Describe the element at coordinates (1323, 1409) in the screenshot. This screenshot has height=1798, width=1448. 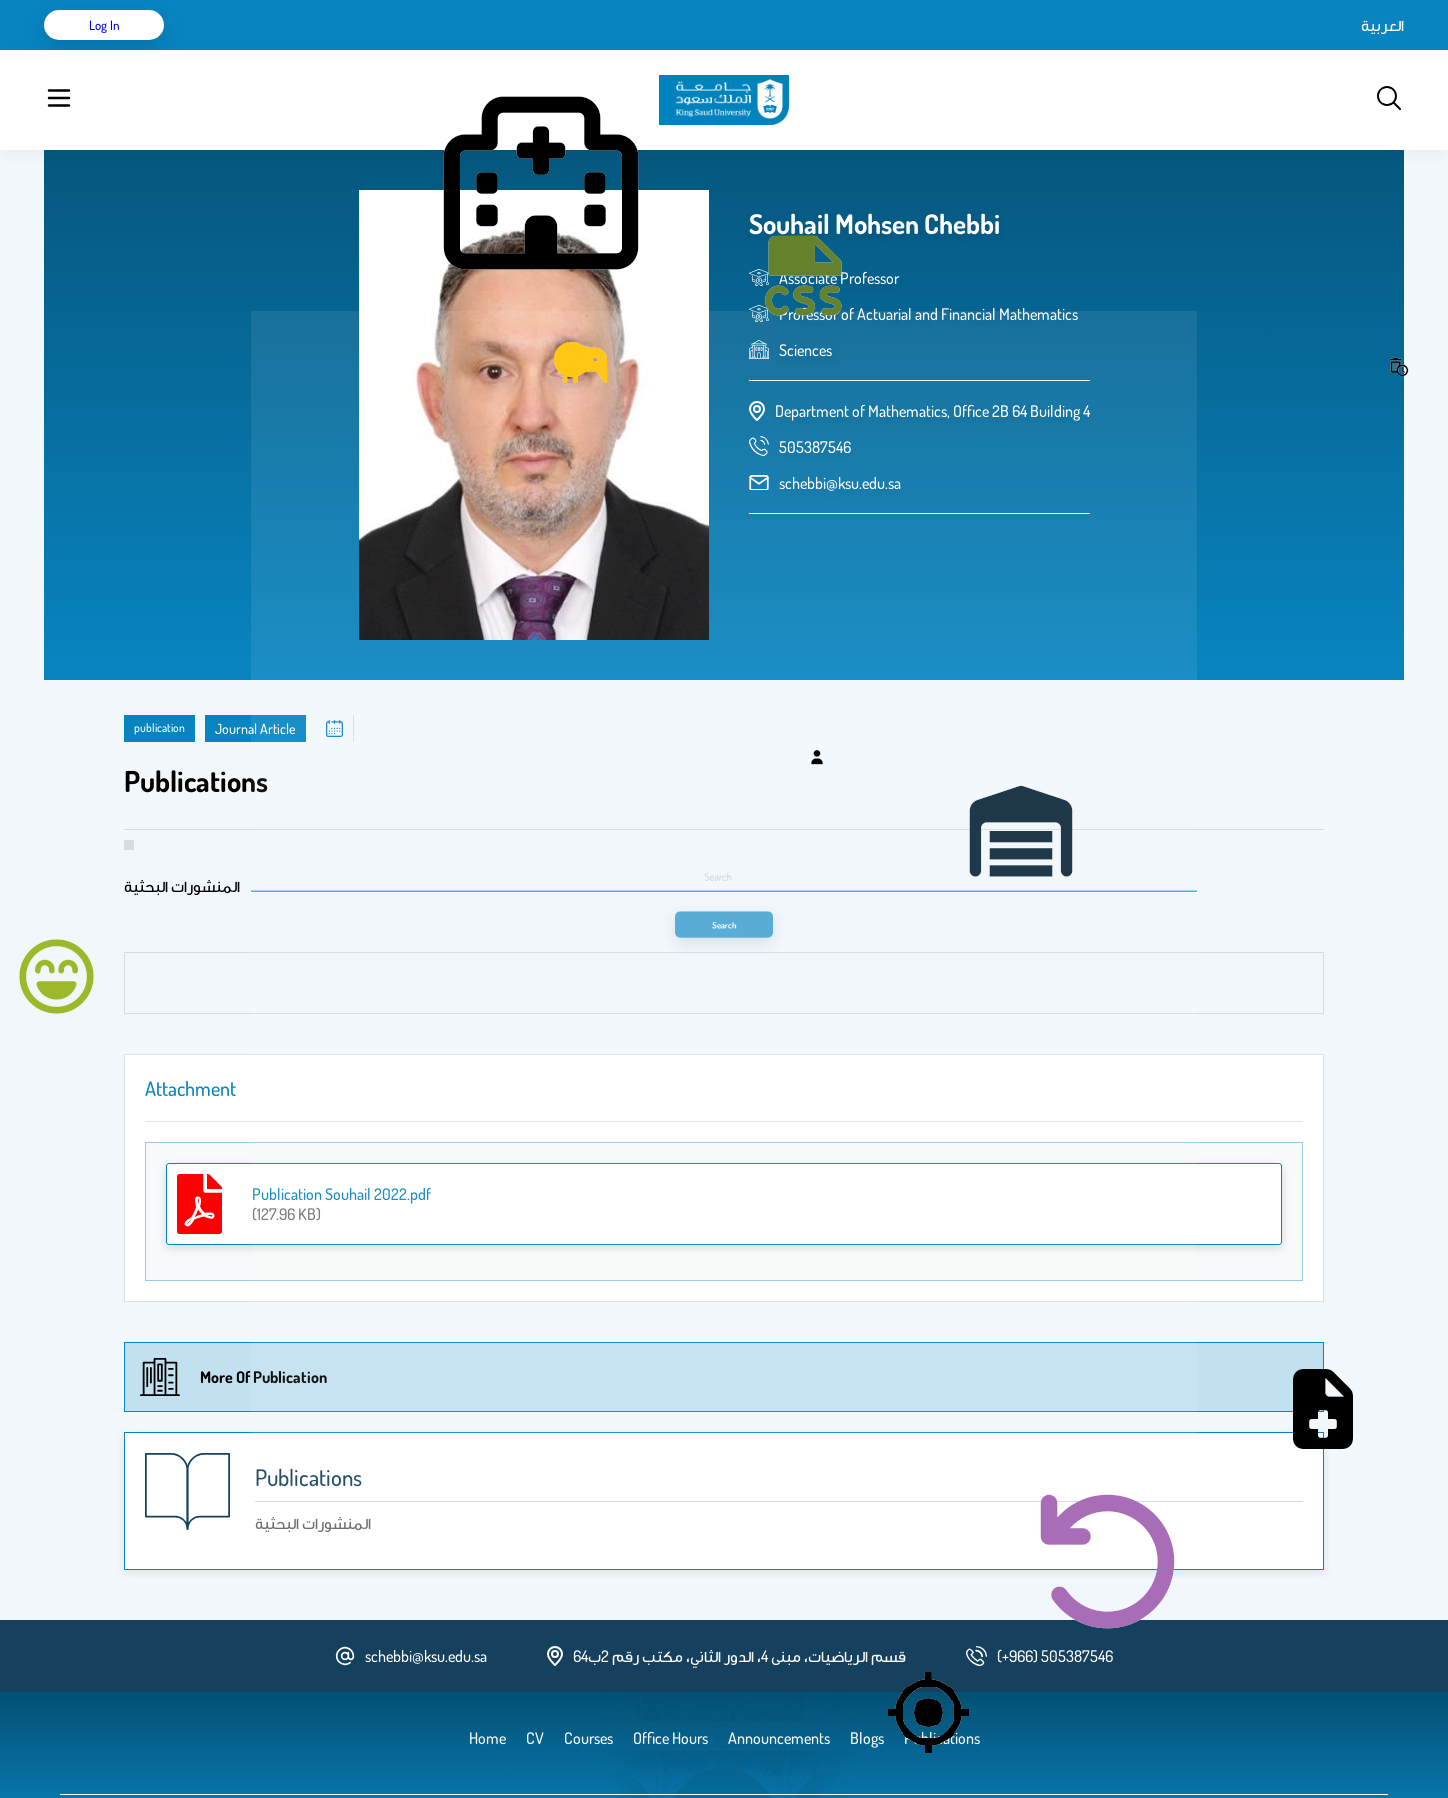
I see `access medical records or health documents` at that location.